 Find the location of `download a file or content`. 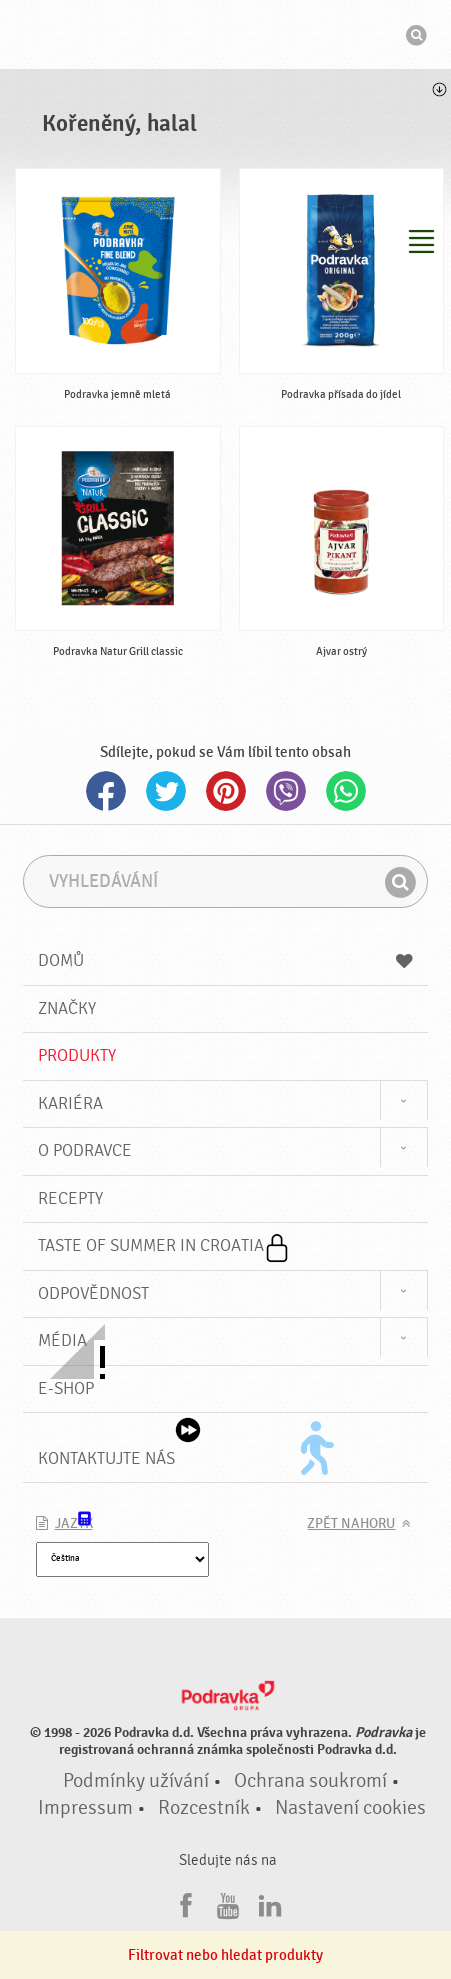

download a file or content is located at coordinates (439, 89).